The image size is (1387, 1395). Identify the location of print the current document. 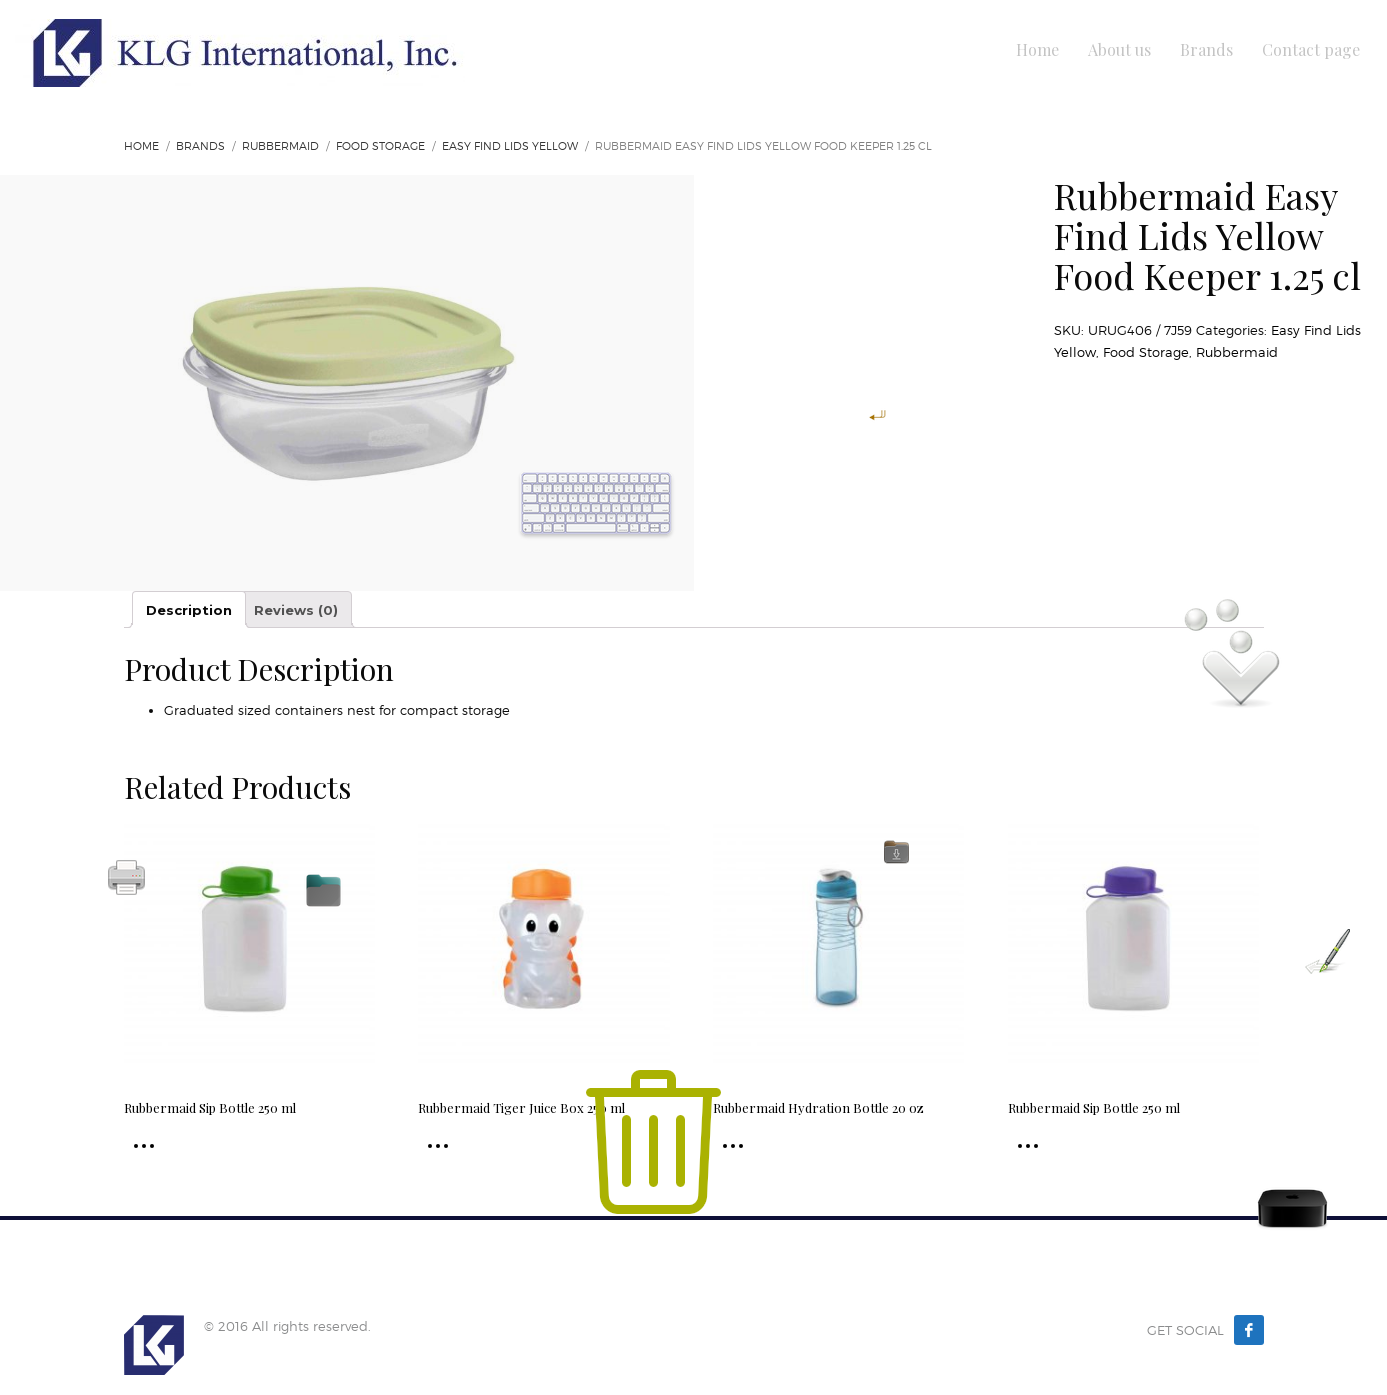
(126, 877).